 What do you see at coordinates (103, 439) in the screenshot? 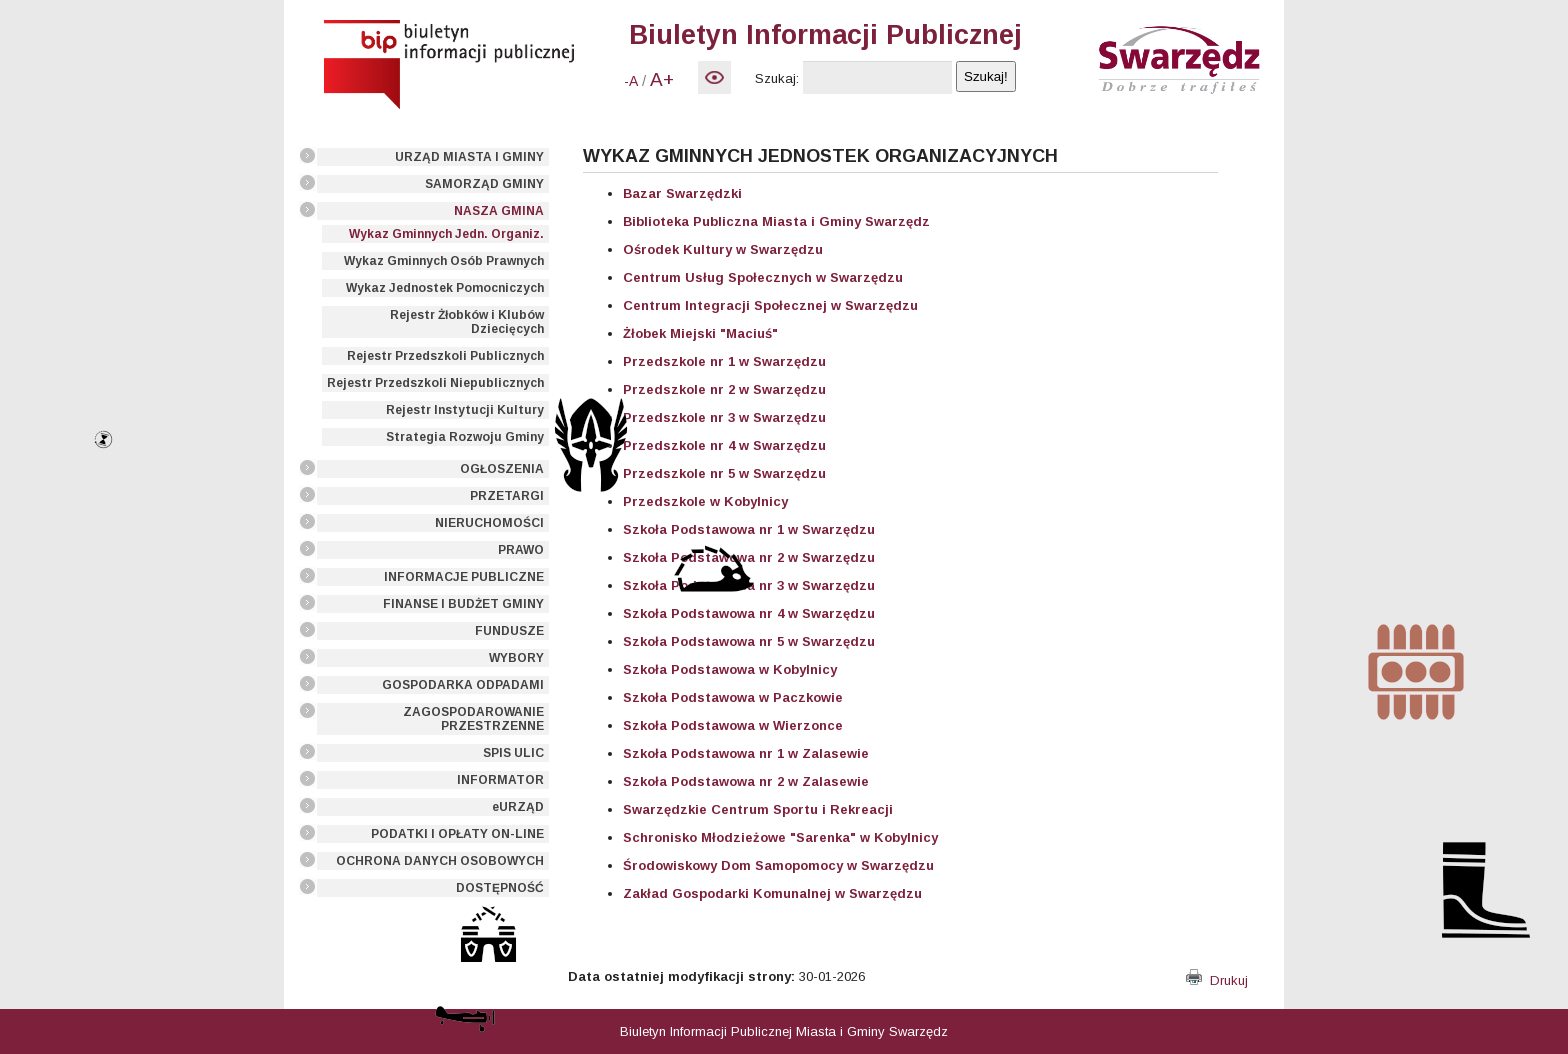
I see `indicates time remaining or elapsed duration` at bounding box center [103, 439].